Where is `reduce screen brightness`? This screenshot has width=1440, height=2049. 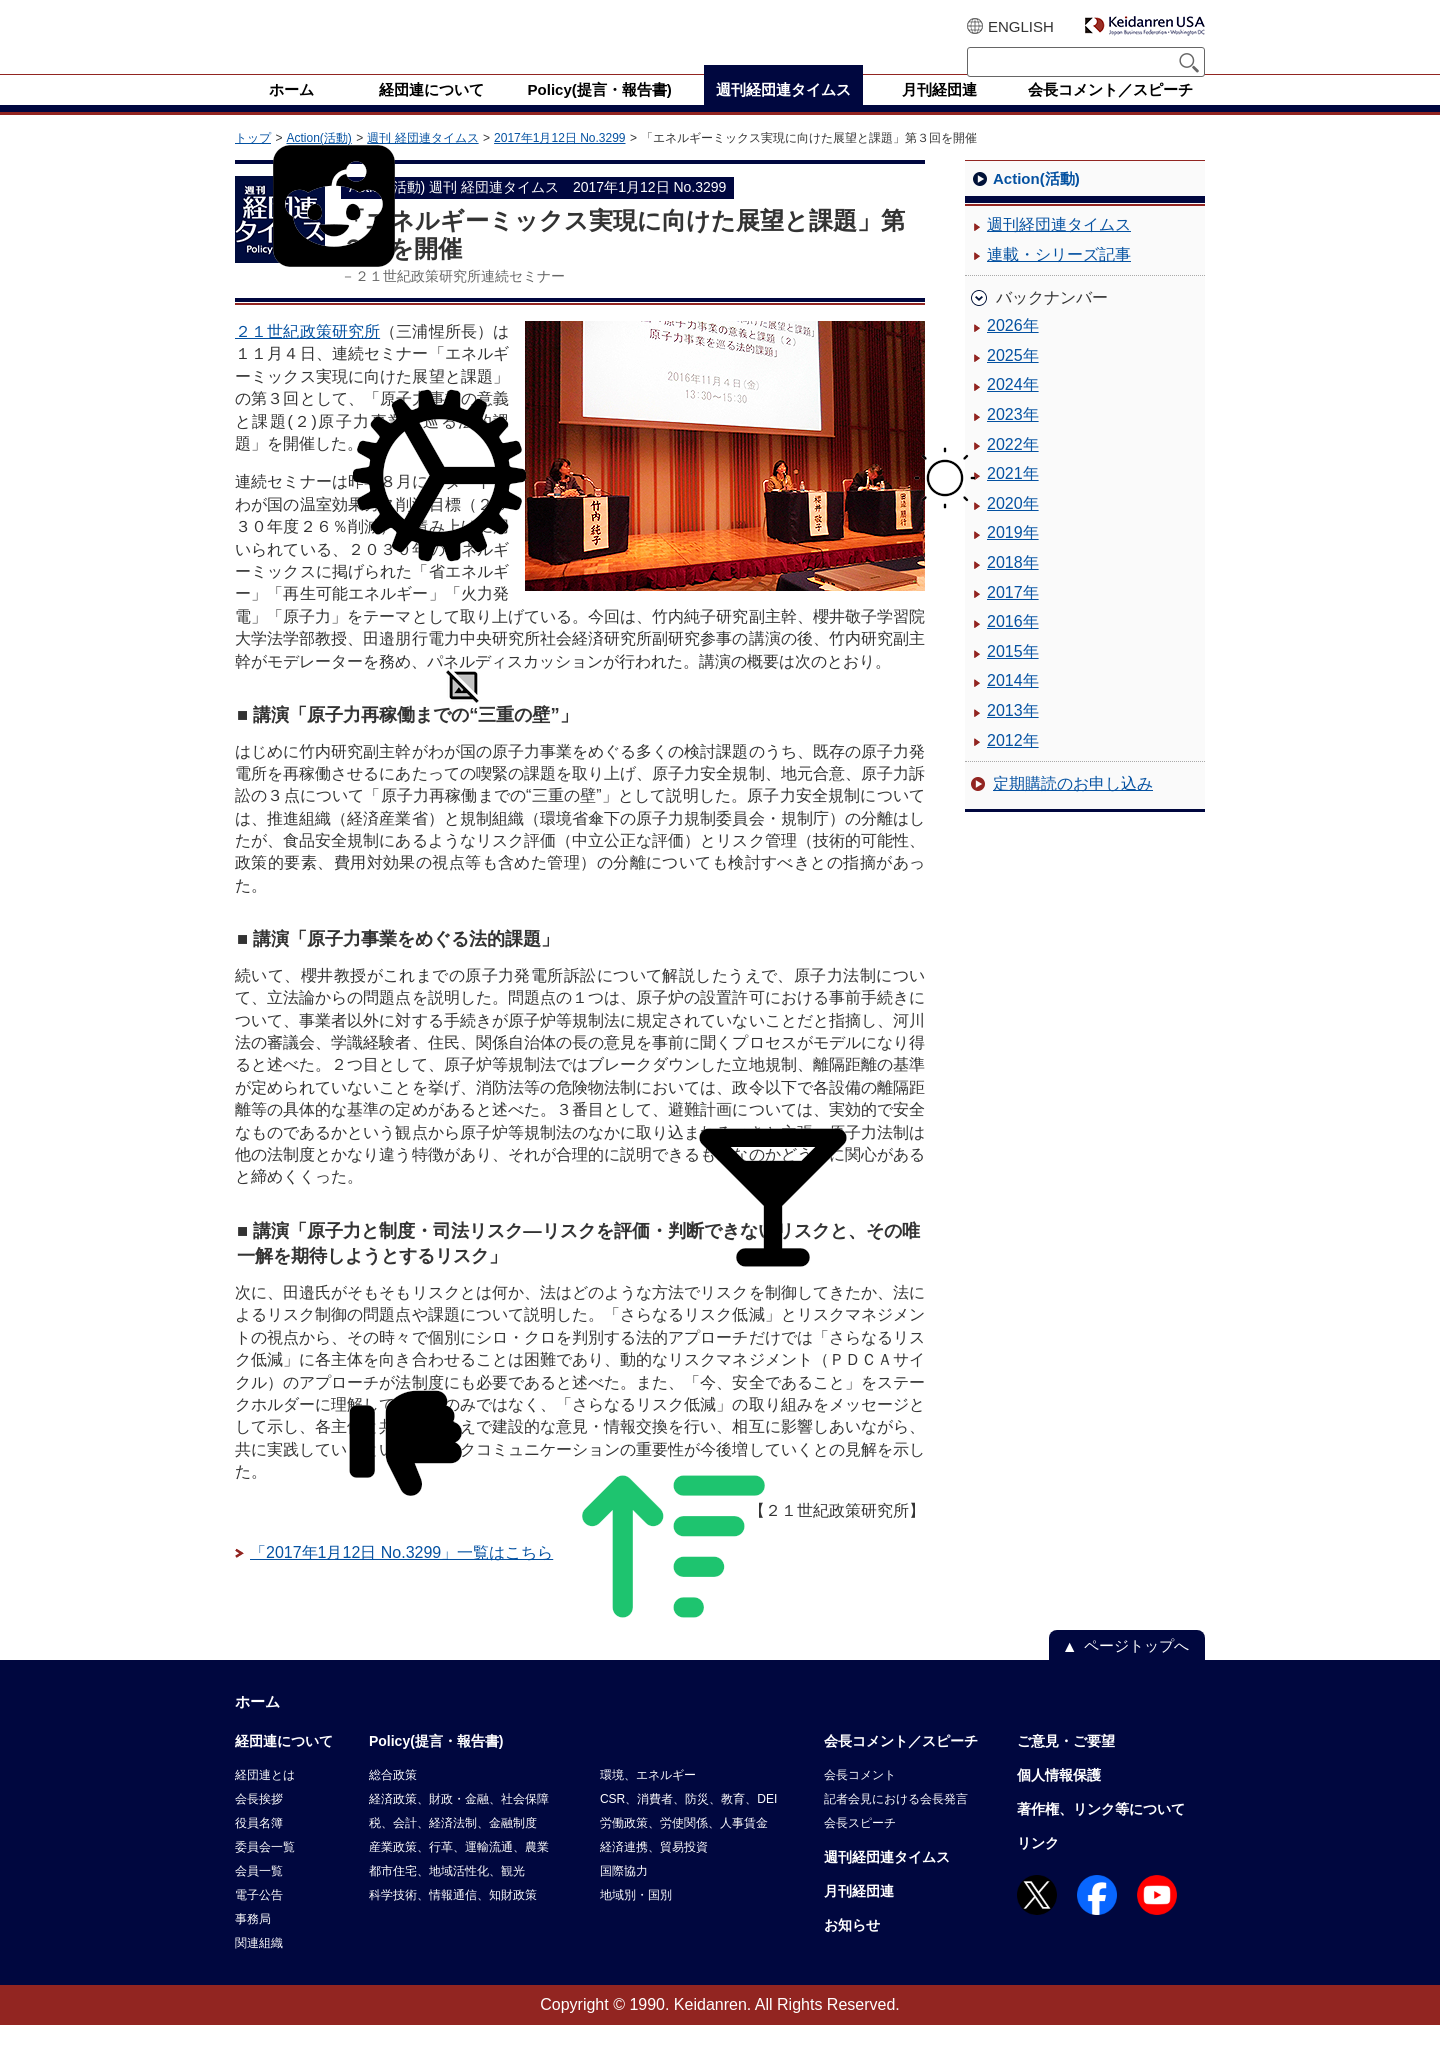 reduce screen brightness is located at coordinates (945, 478).